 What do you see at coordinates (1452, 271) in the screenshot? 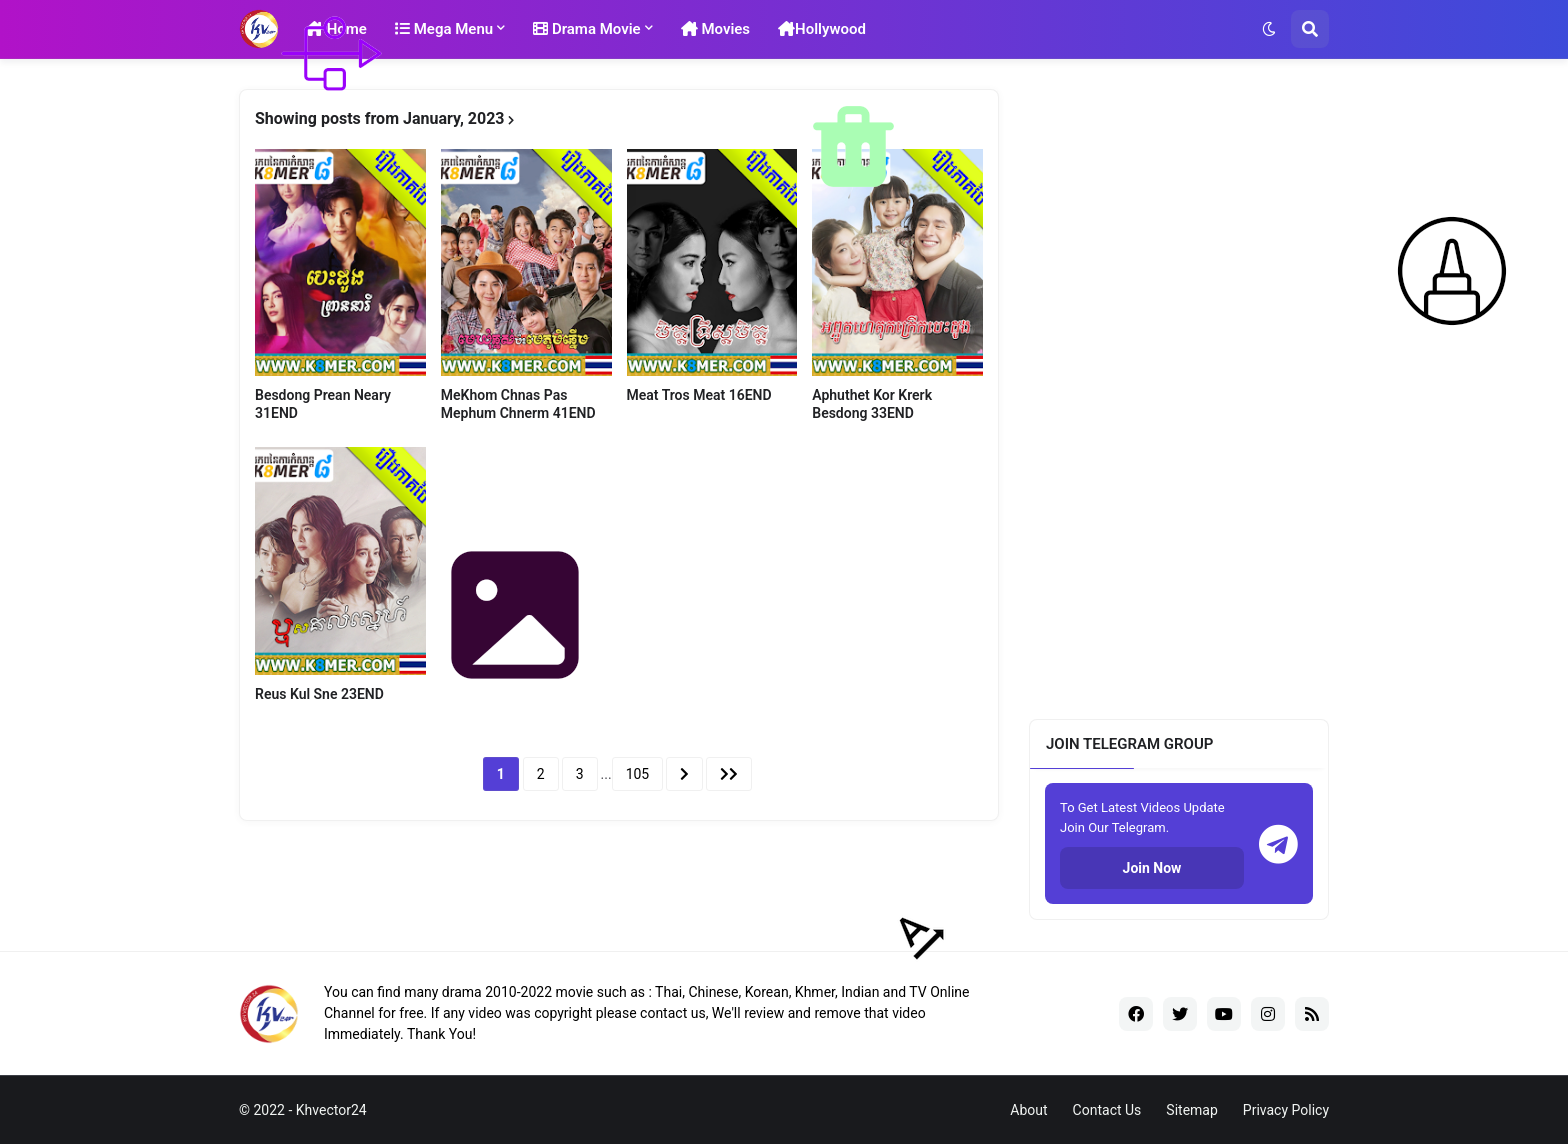
I see `marker or highlighter tool` at bounding box center [1452, 271].